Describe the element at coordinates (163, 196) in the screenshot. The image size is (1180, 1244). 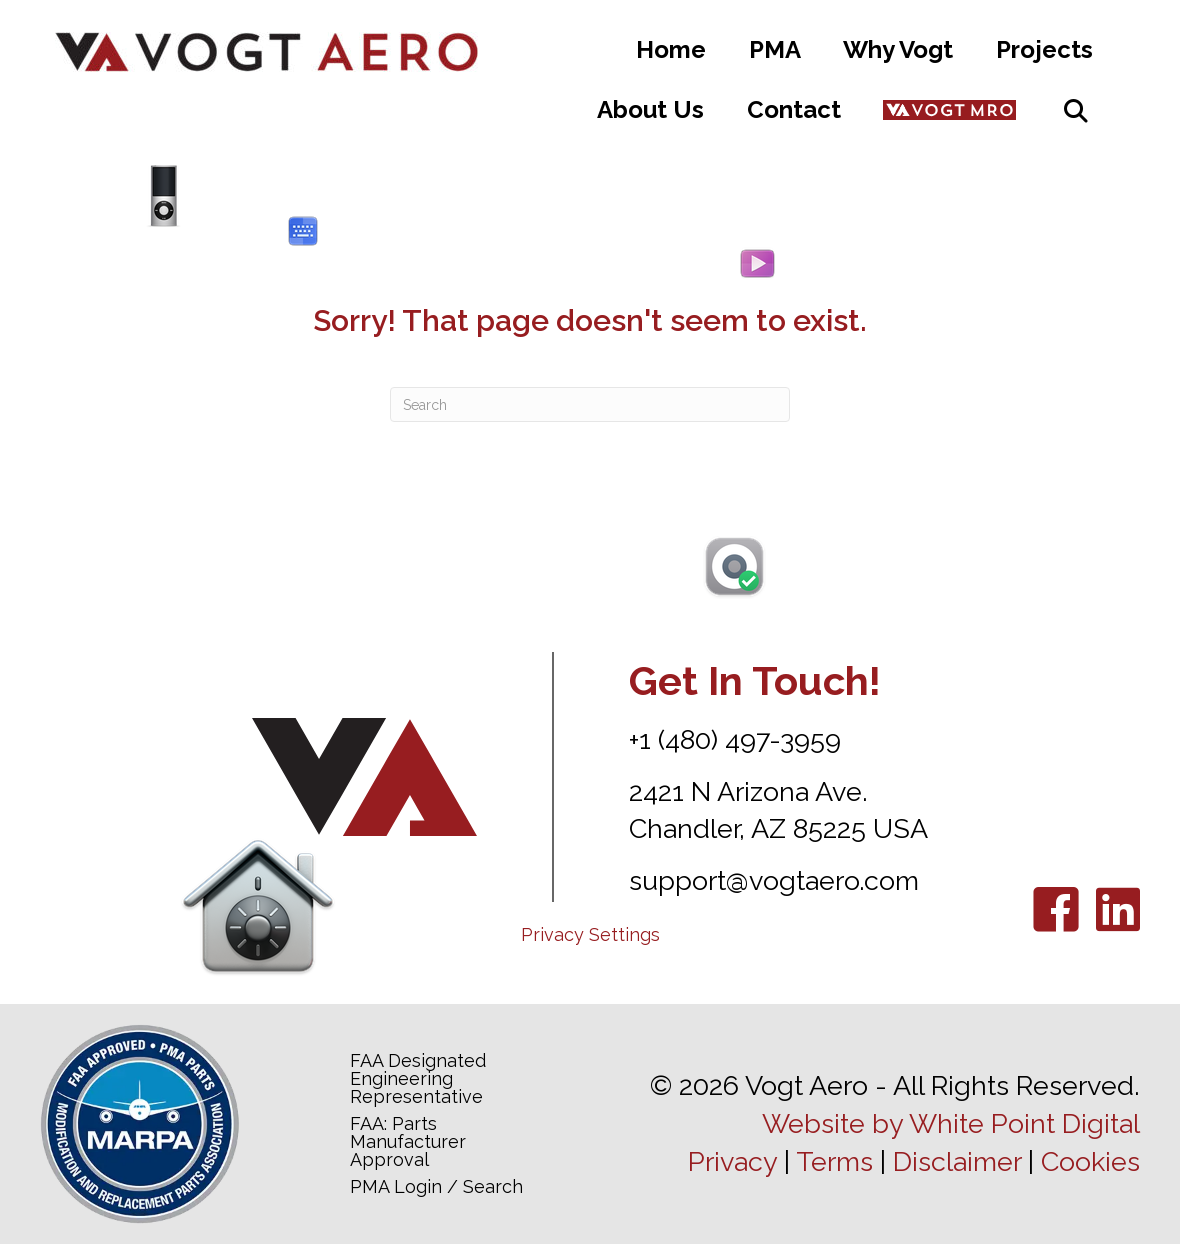
I see `iPod nano device connected` at that location.